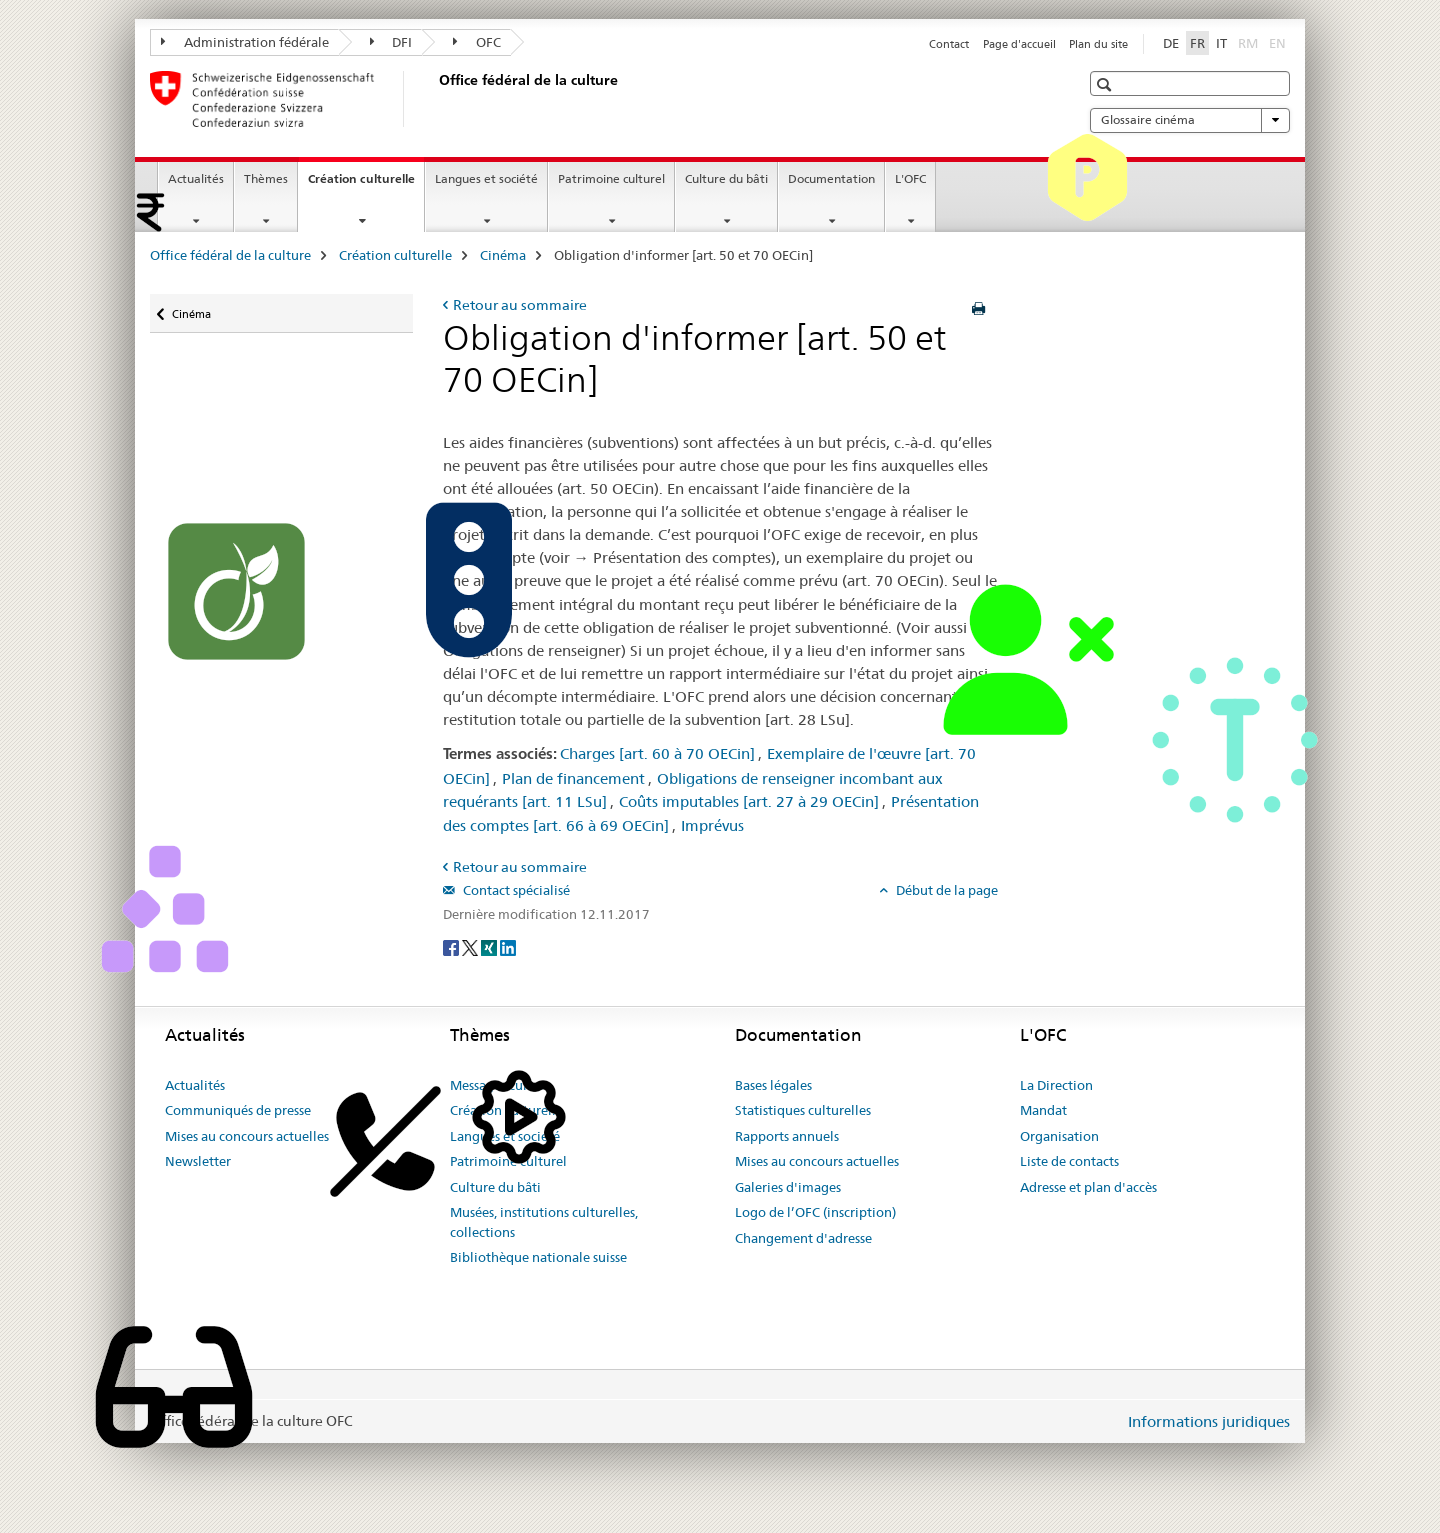  Describe the element at coordinates (150, 212) in the screenshot. I see `view price in indian rupees` at that location.